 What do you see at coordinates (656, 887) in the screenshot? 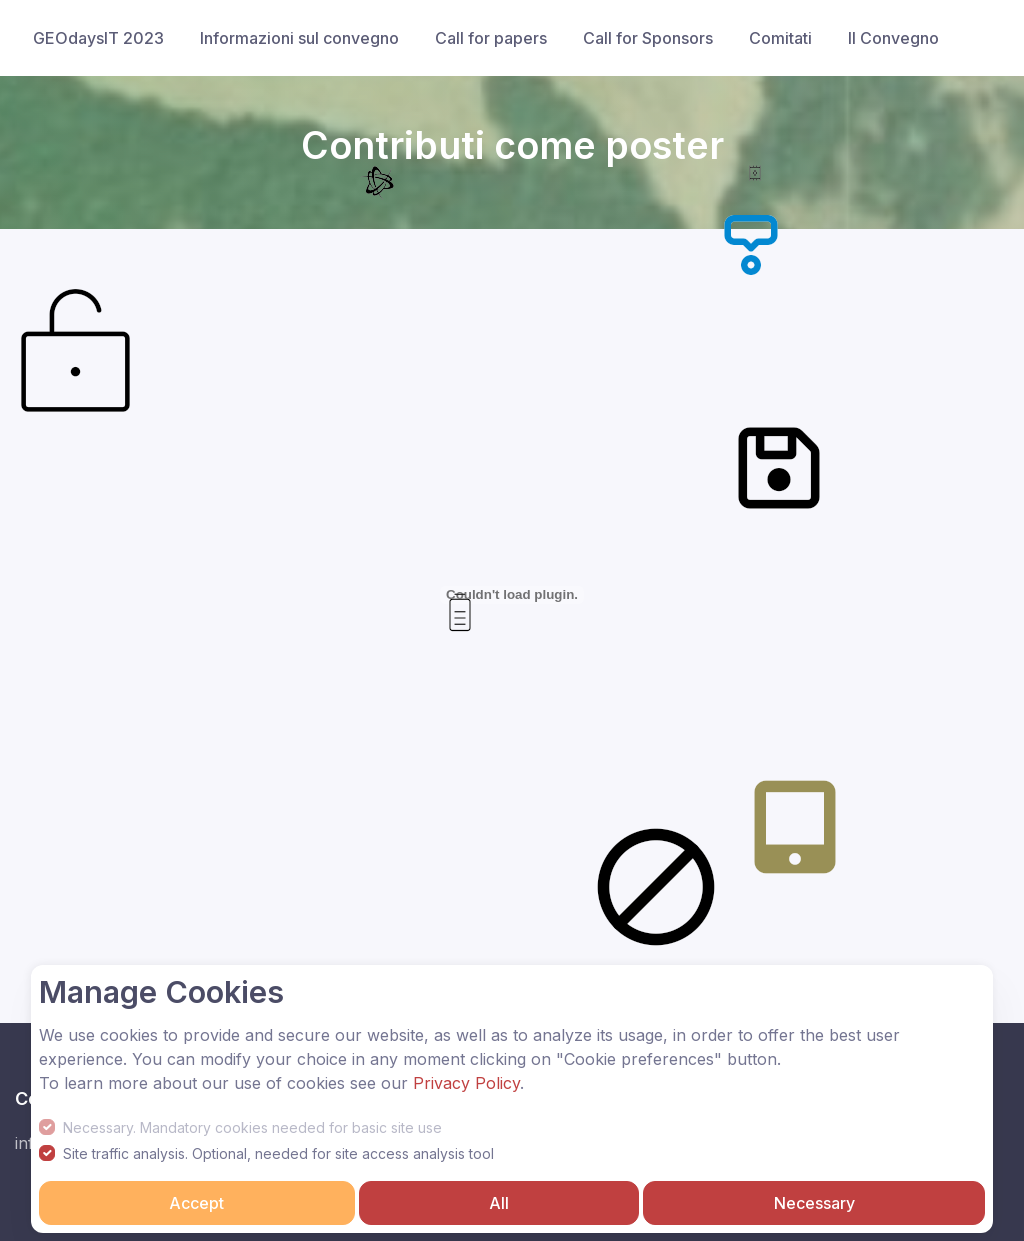
I see `cancel or abort current action` at bounding box center [656, 887].